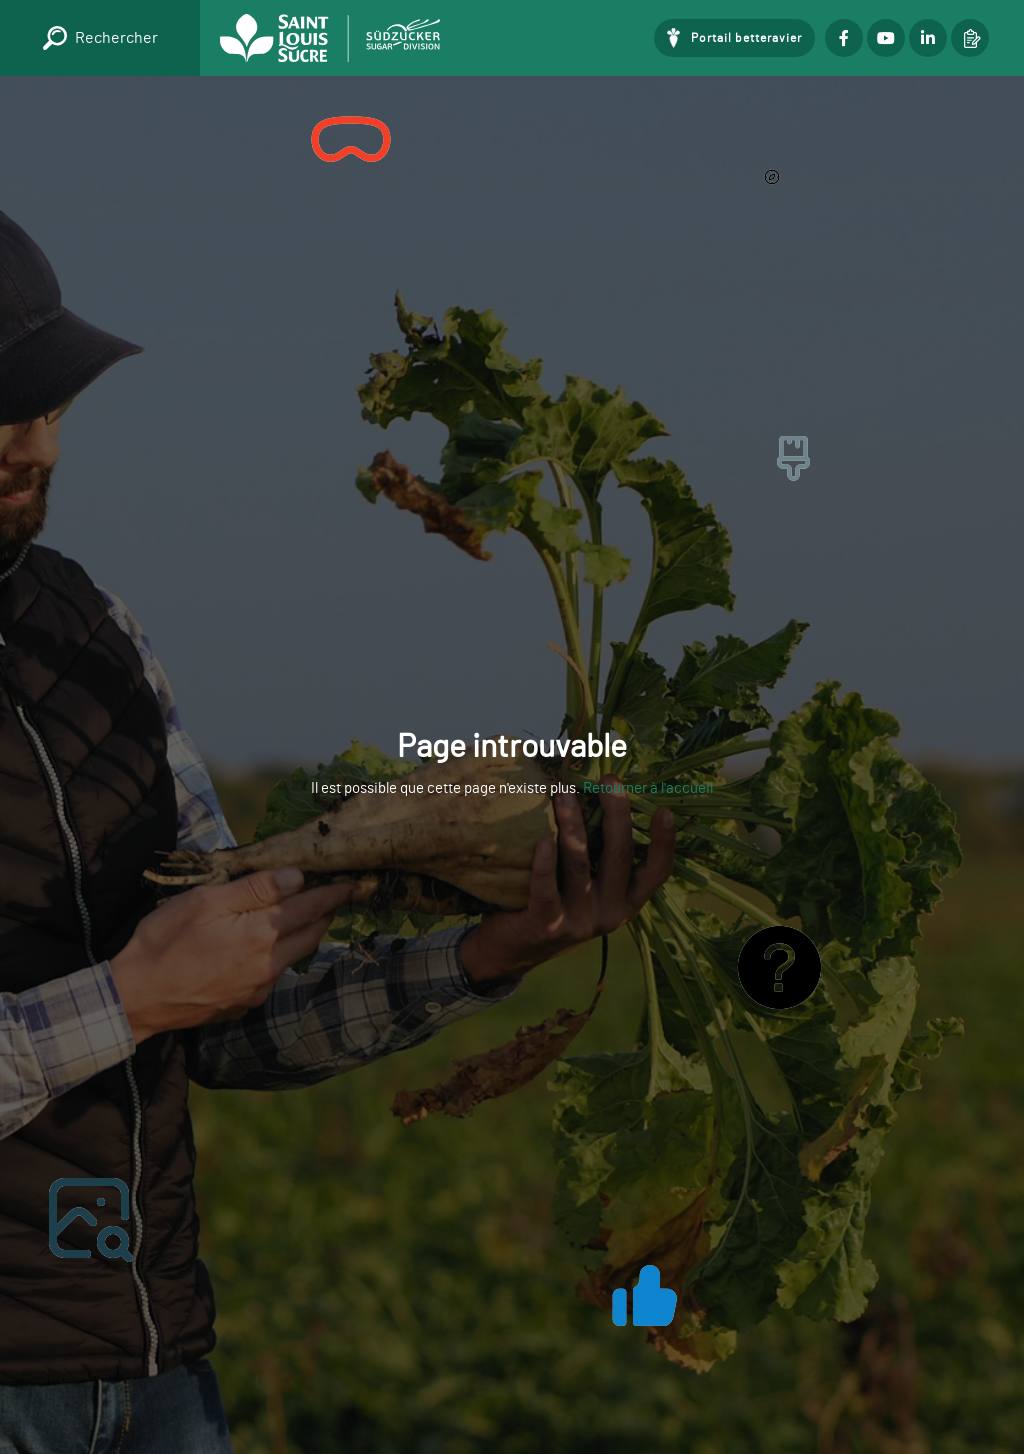  What do you see at coordinates (779, 967) in the screenshot?
I see `access help or support` at bounding box center [779, 967].